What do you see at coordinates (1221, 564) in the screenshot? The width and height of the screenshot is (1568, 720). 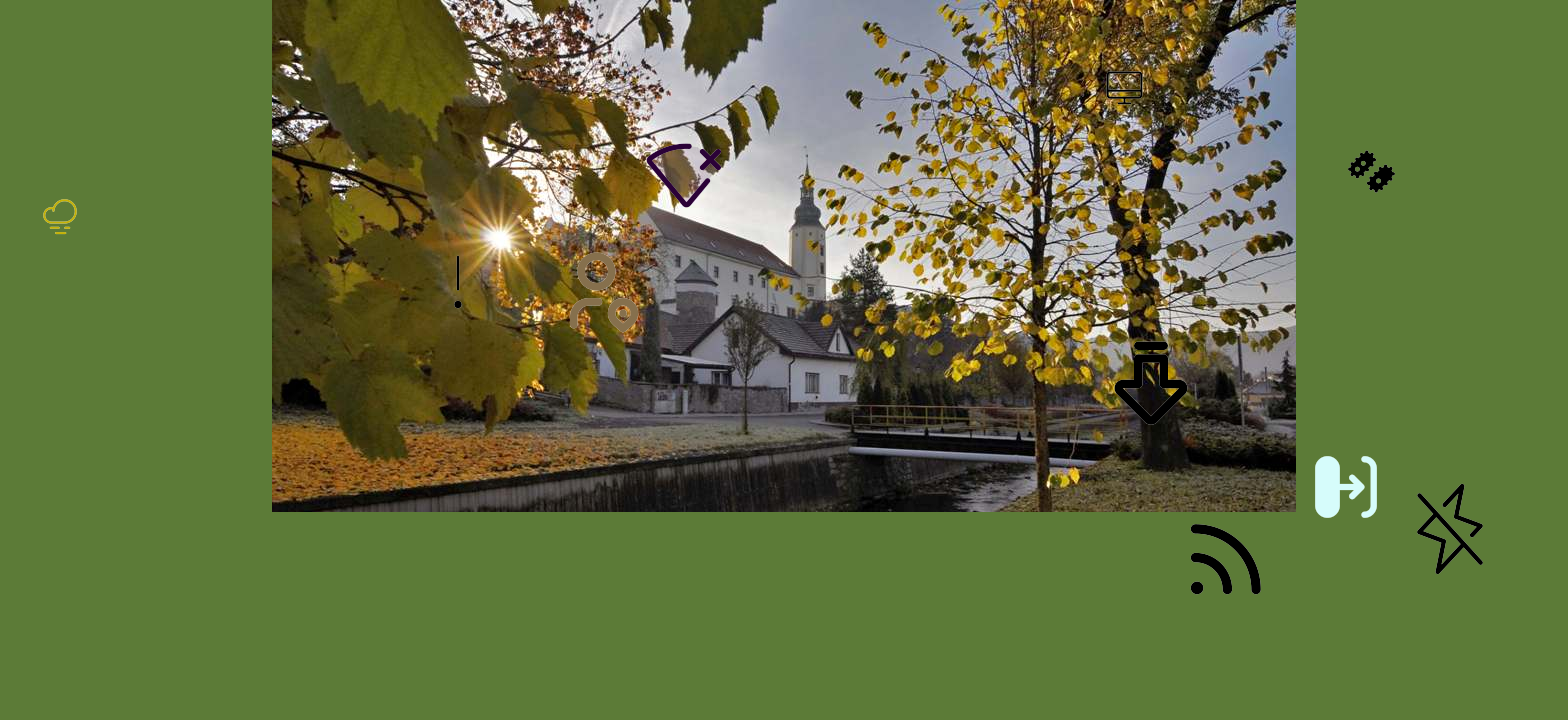 I see `subscribe to RSS feed` at bounding box center [1221, 564].